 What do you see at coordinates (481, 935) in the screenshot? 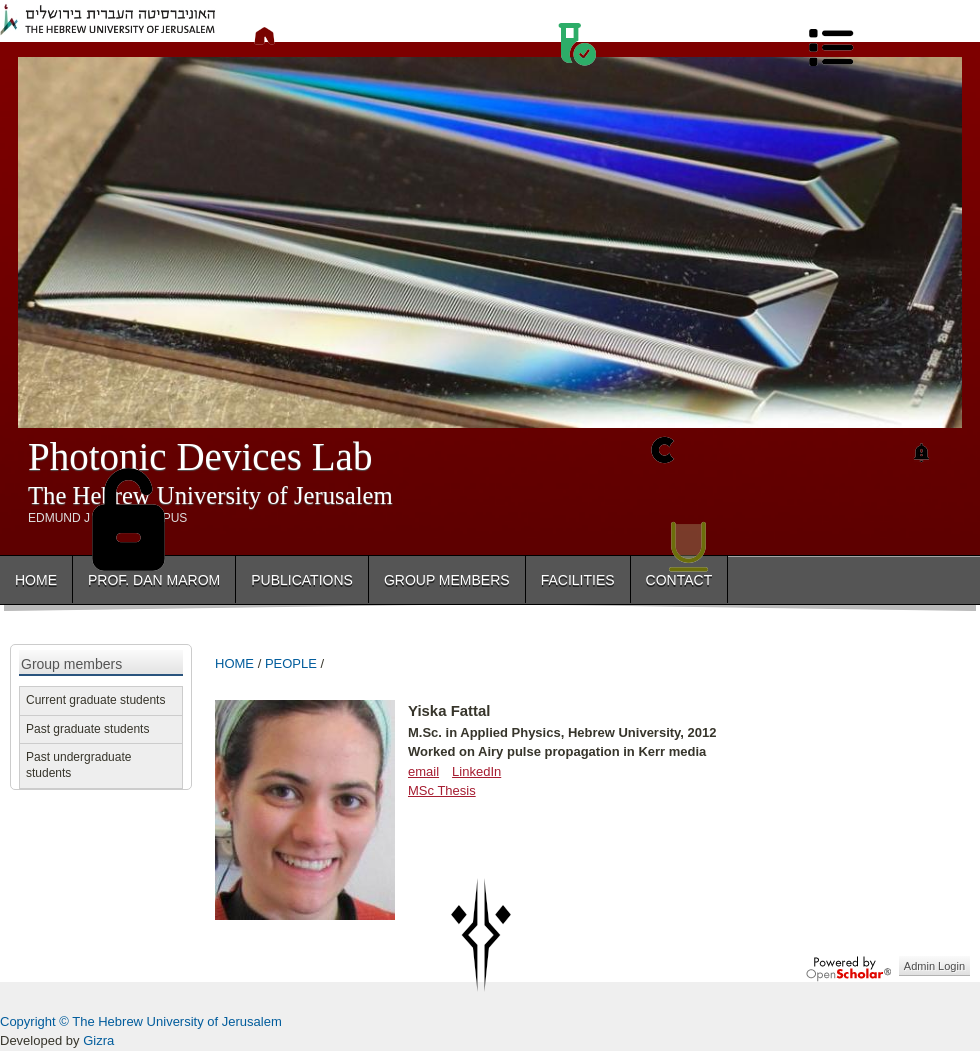
I see `fulcrum app logo` at bounding box center [481, 935].